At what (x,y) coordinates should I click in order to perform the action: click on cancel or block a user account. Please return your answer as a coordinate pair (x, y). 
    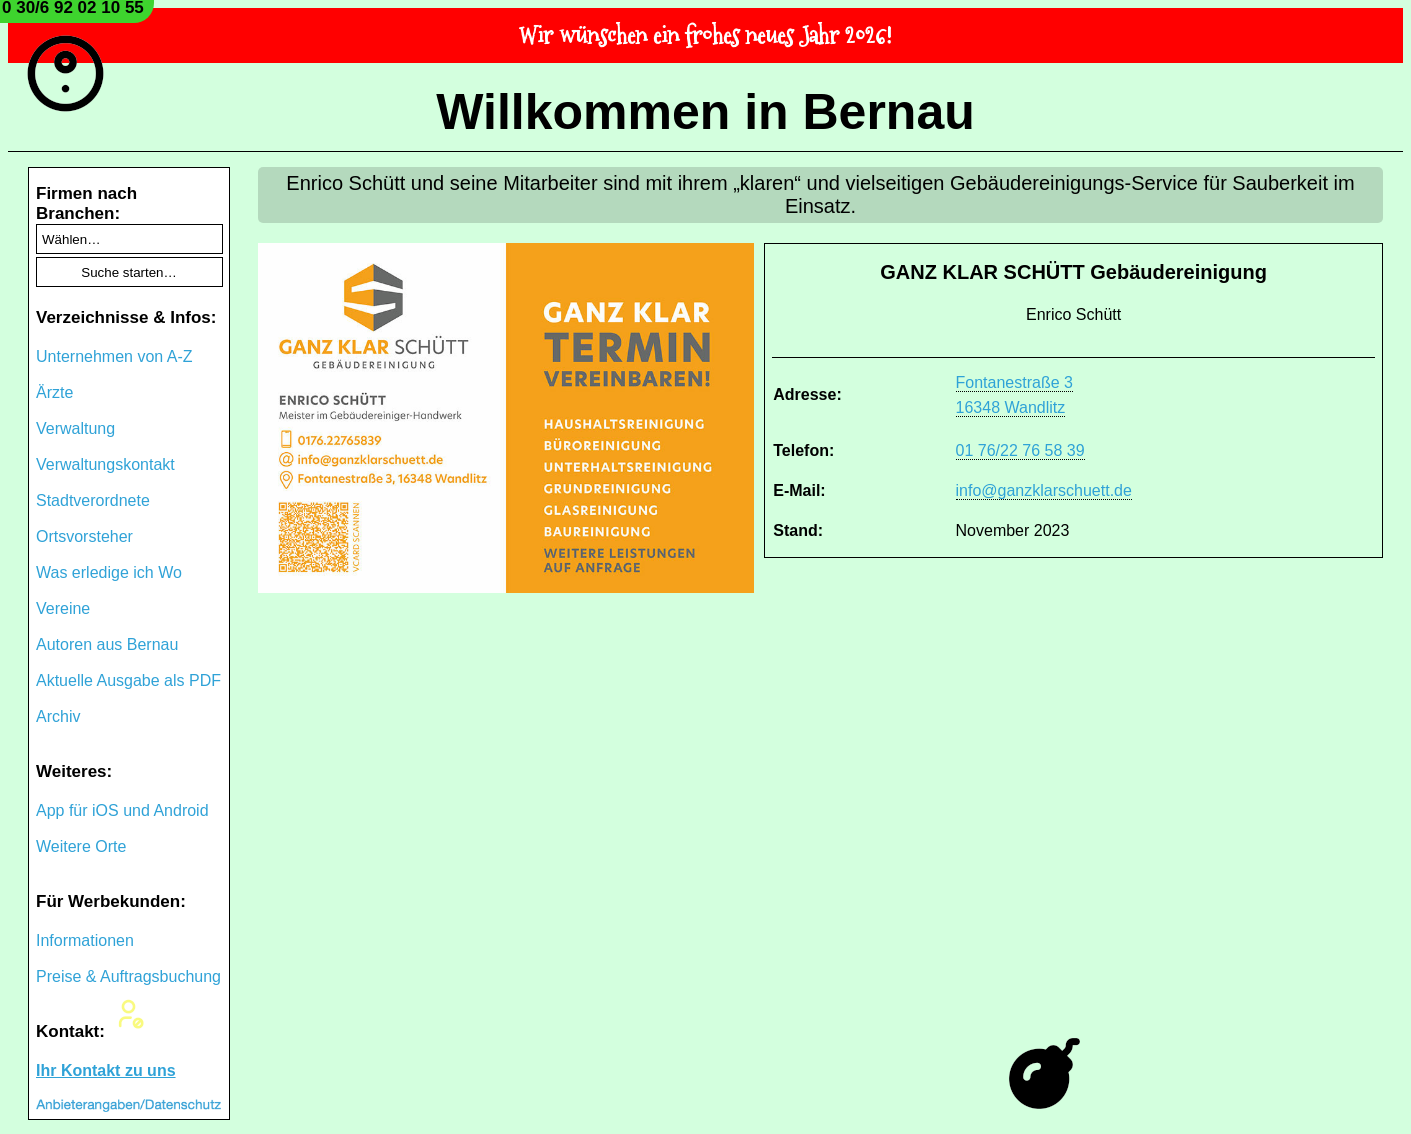
    Looking at the image, I should click on (128, 1013).